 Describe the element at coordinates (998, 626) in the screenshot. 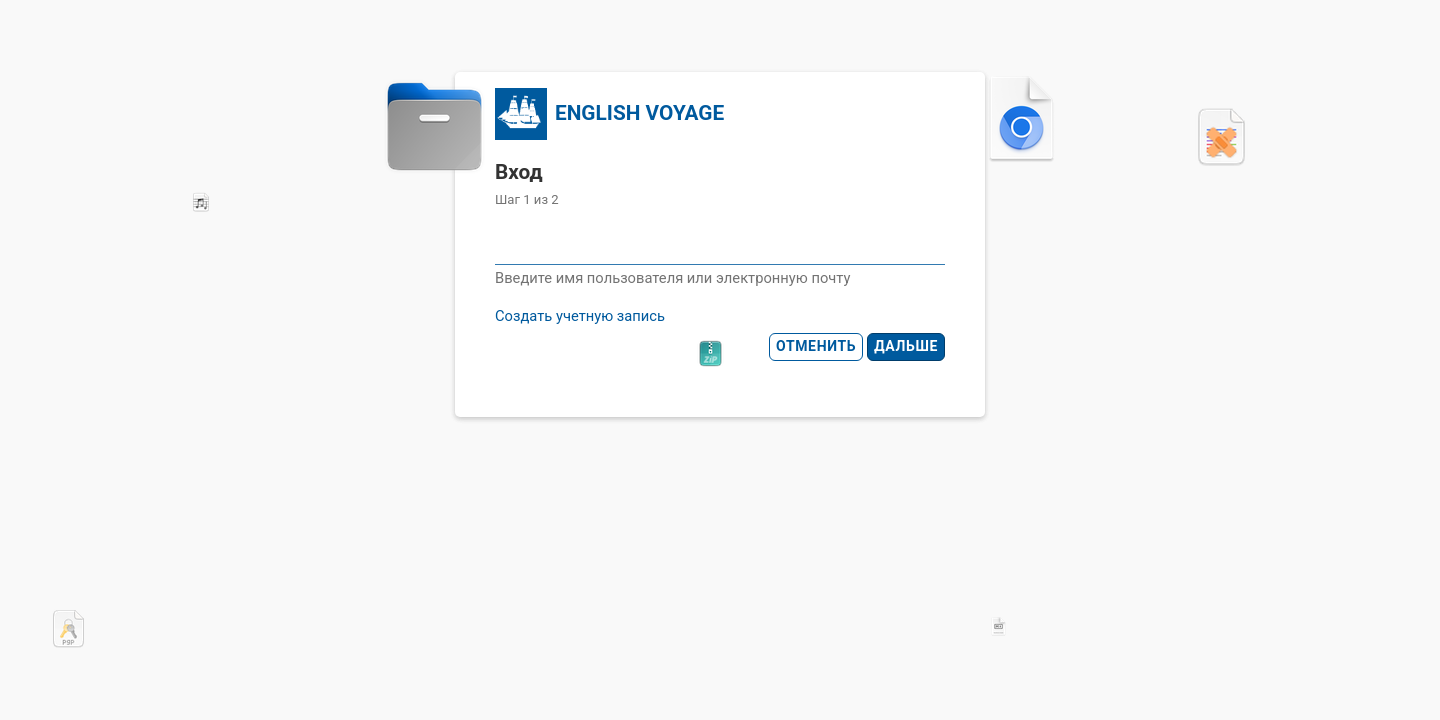

I see `a markdown text file` at that location.